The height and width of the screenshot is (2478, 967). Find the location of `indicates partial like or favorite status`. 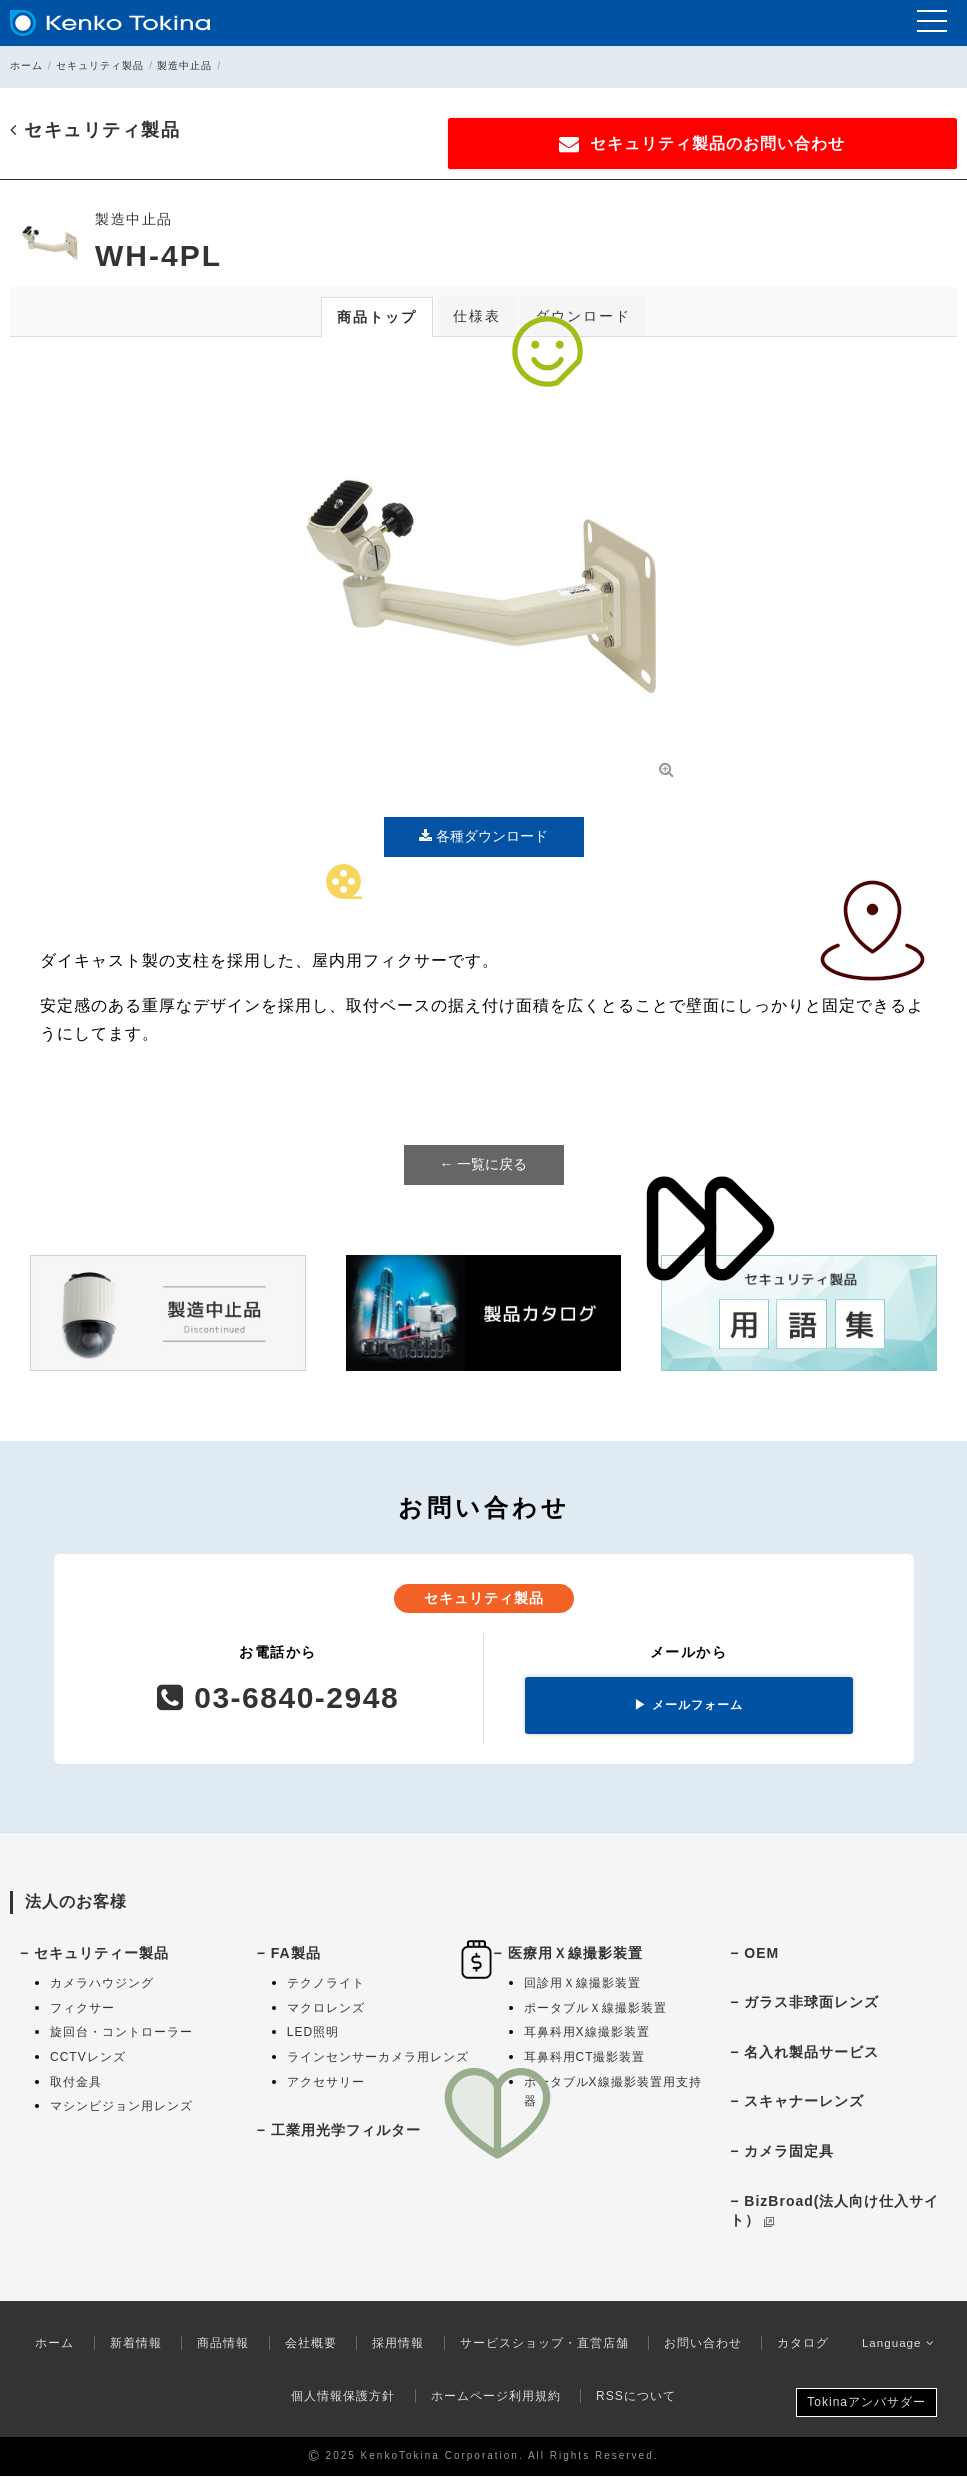

indicates partial like or favorite status is located at coordinates (497, 2109).